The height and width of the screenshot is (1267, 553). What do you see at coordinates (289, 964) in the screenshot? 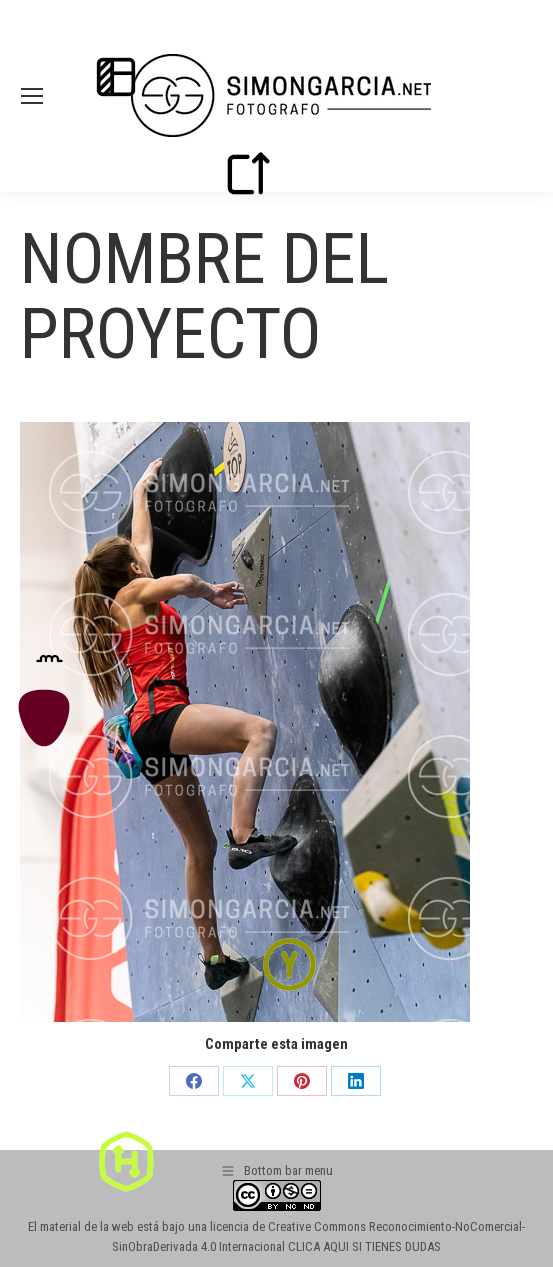
I see `indicates items or options starting with letter Y` at bounding box center [289, 964].